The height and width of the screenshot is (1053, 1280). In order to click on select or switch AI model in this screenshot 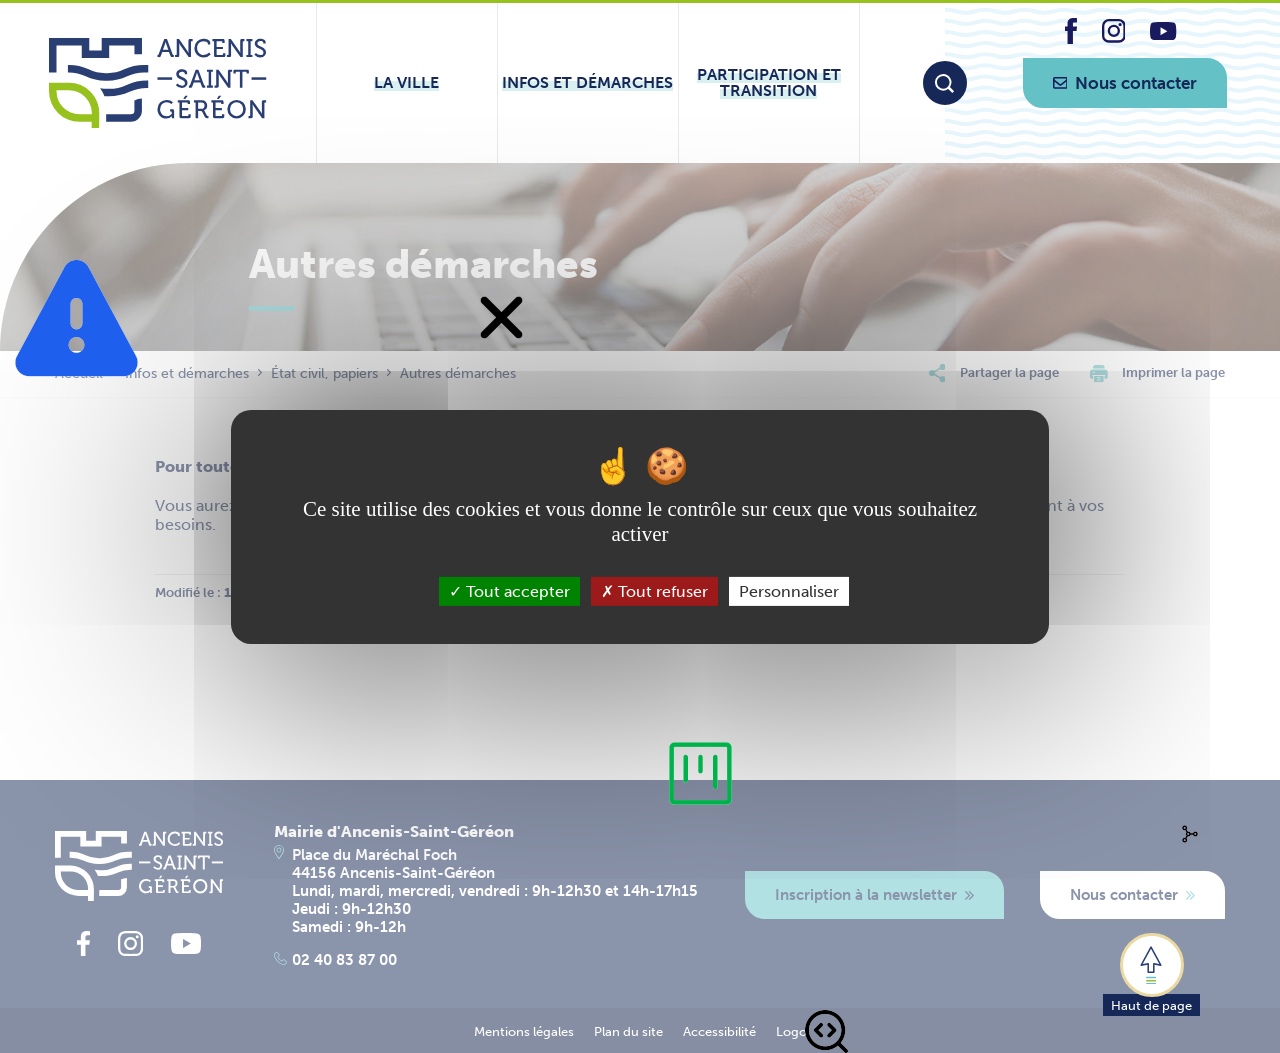, I will do `click(1190, 834)`.